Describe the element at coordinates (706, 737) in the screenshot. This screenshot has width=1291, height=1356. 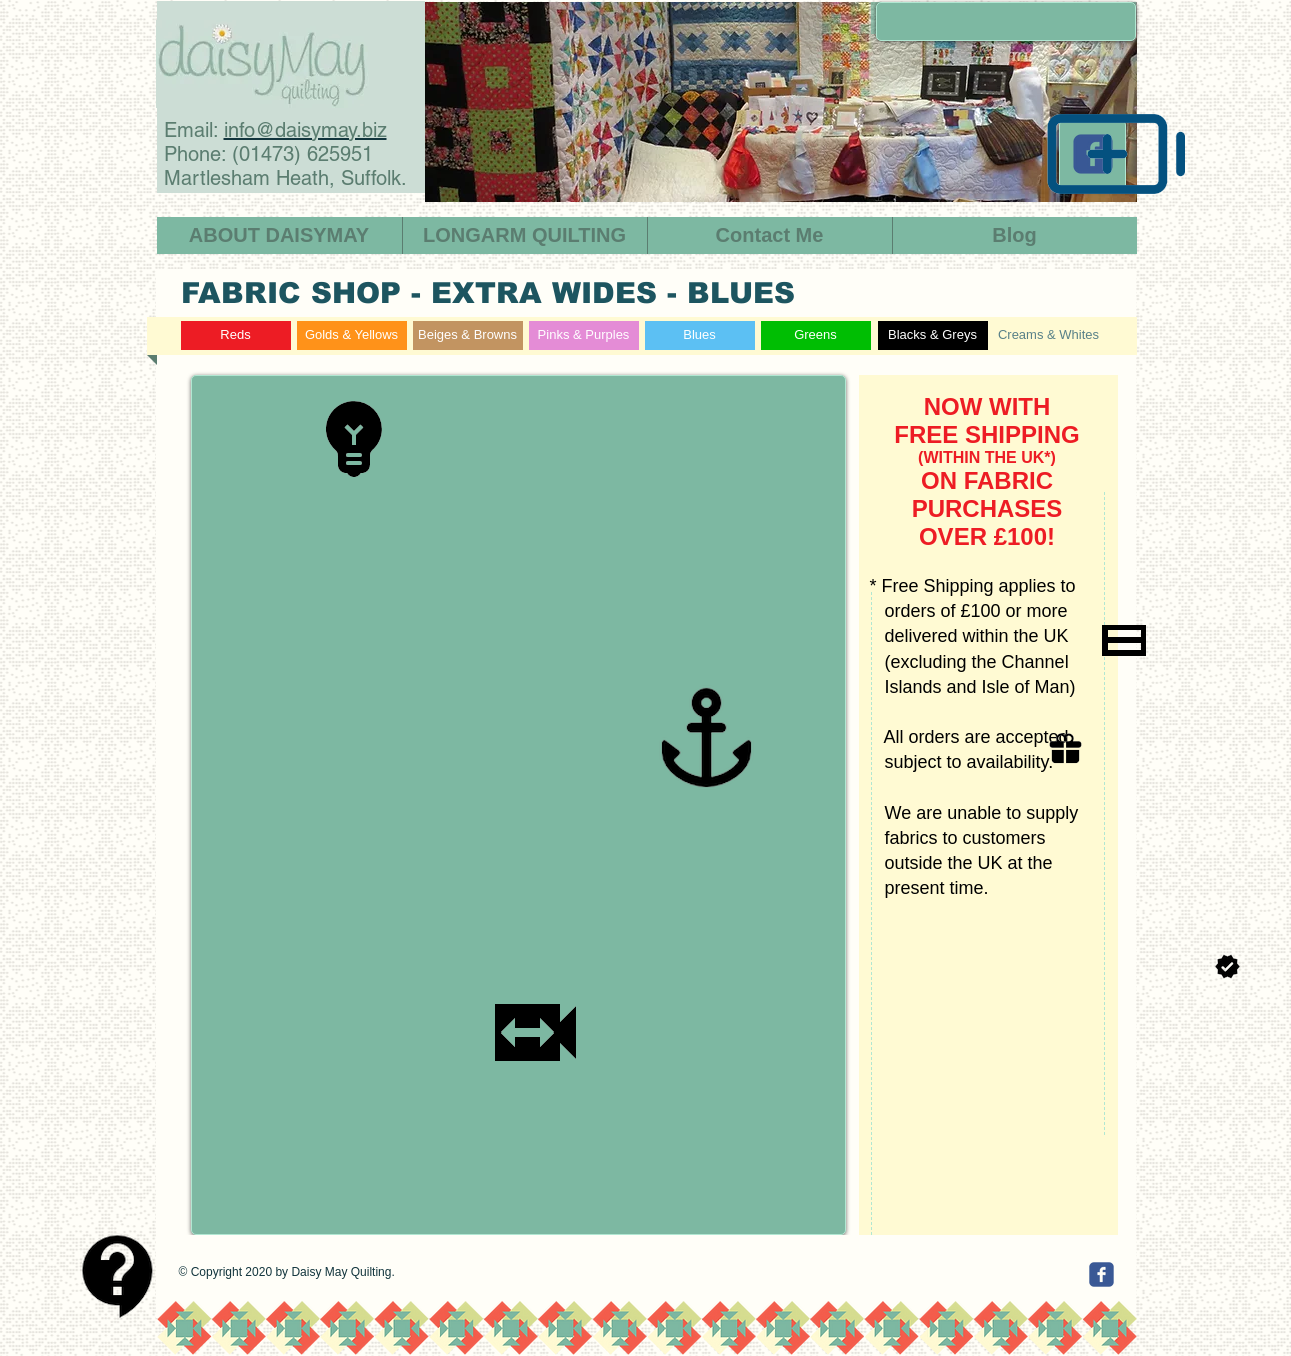
I see `anchor a position or element in place` at that location.